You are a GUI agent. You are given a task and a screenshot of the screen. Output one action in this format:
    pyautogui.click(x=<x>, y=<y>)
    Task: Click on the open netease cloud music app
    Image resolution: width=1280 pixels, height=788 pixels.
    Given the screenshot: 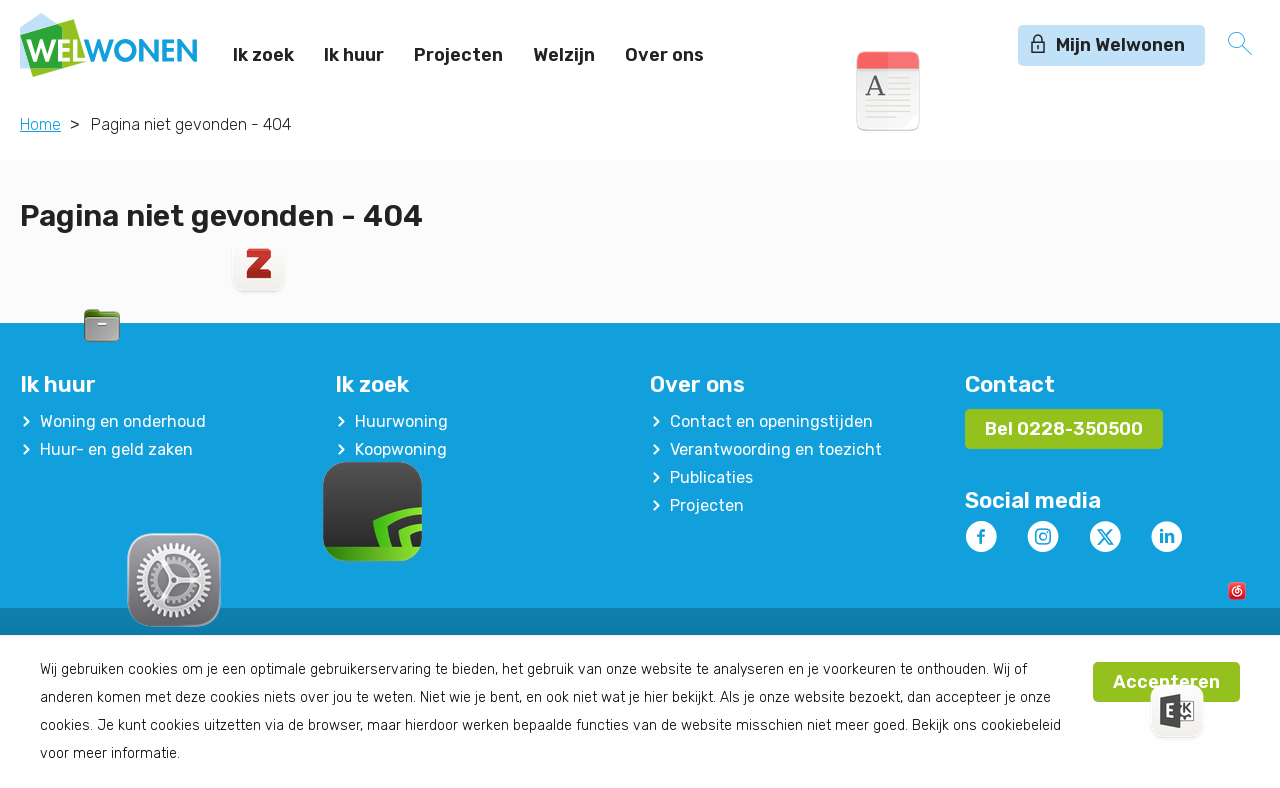 What is the action you would take?
    pyautogui.click(x=1237, y=591)
    